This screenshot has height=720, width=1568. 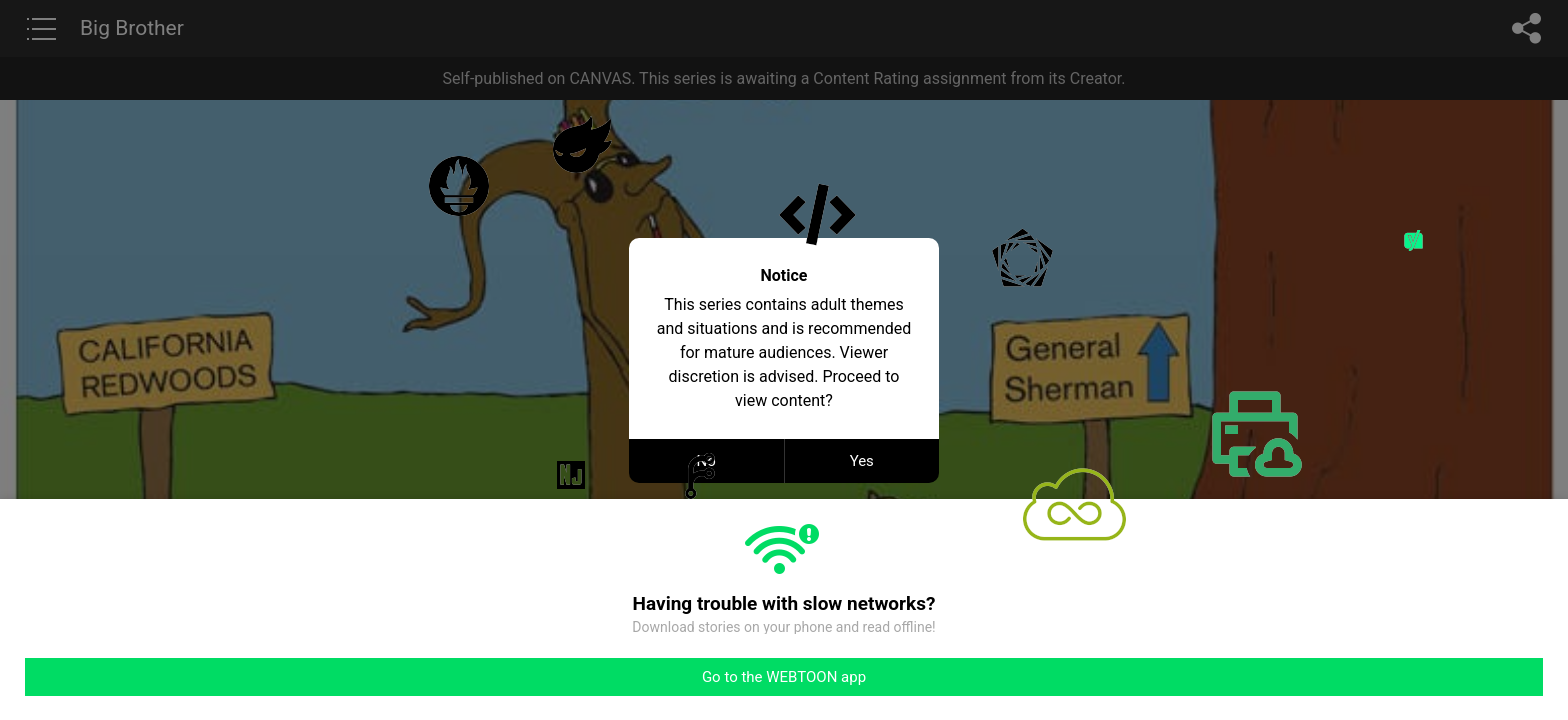 What do you see at coordinates (1413, 240) in the screenshot?
I see `yoast SEO plugin logo` at bounding box center [1413, 240].